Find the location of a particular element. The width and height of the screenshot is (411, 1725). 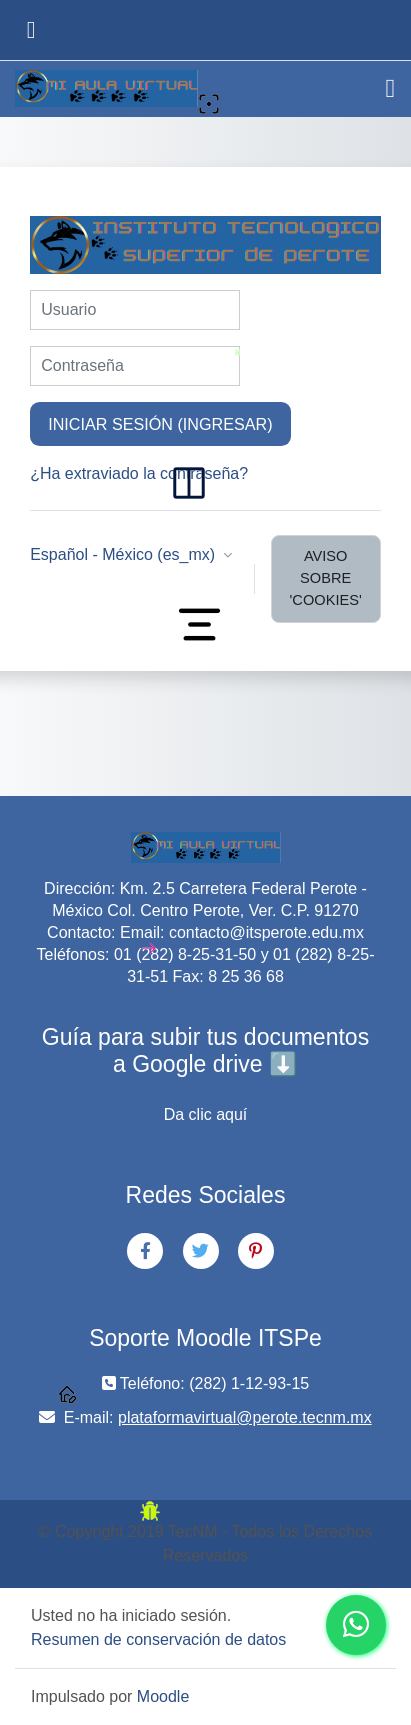

switch to two-column layout is located at coordinates (189, 483).